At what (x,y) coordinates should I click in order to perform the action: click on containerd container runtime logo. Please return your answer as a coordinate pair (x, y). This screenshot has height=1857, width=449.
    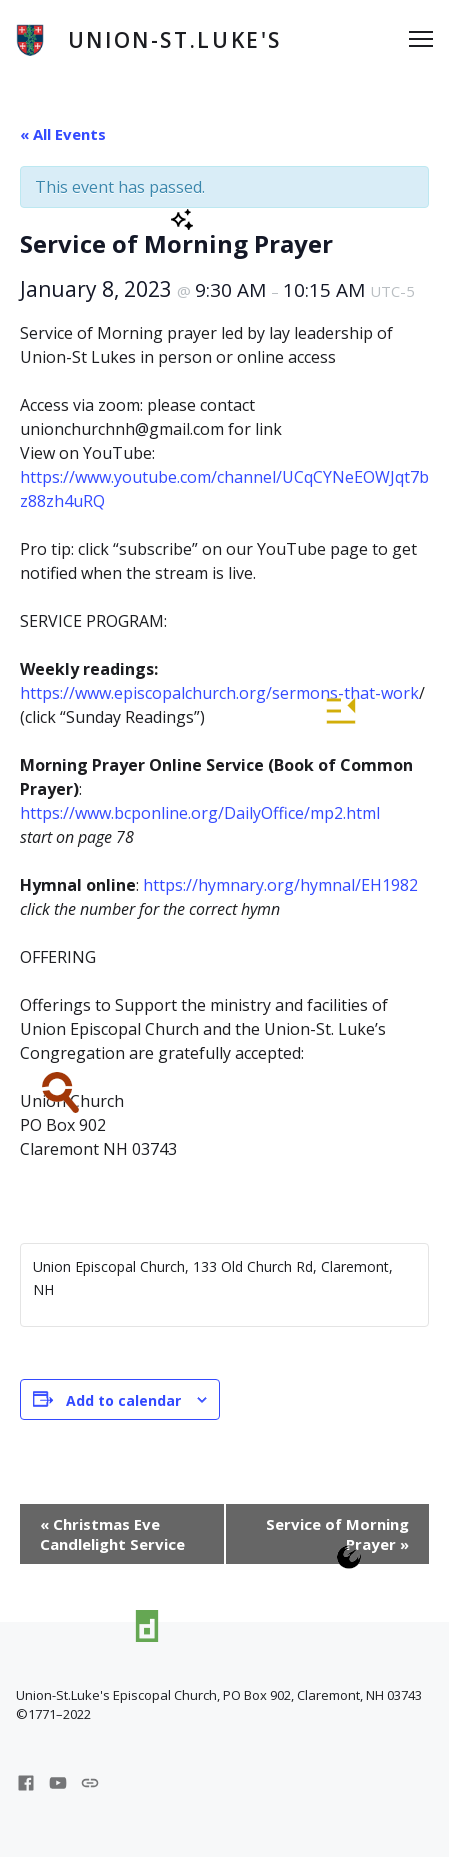
    Looking at the image, I should click on (147, 1626).